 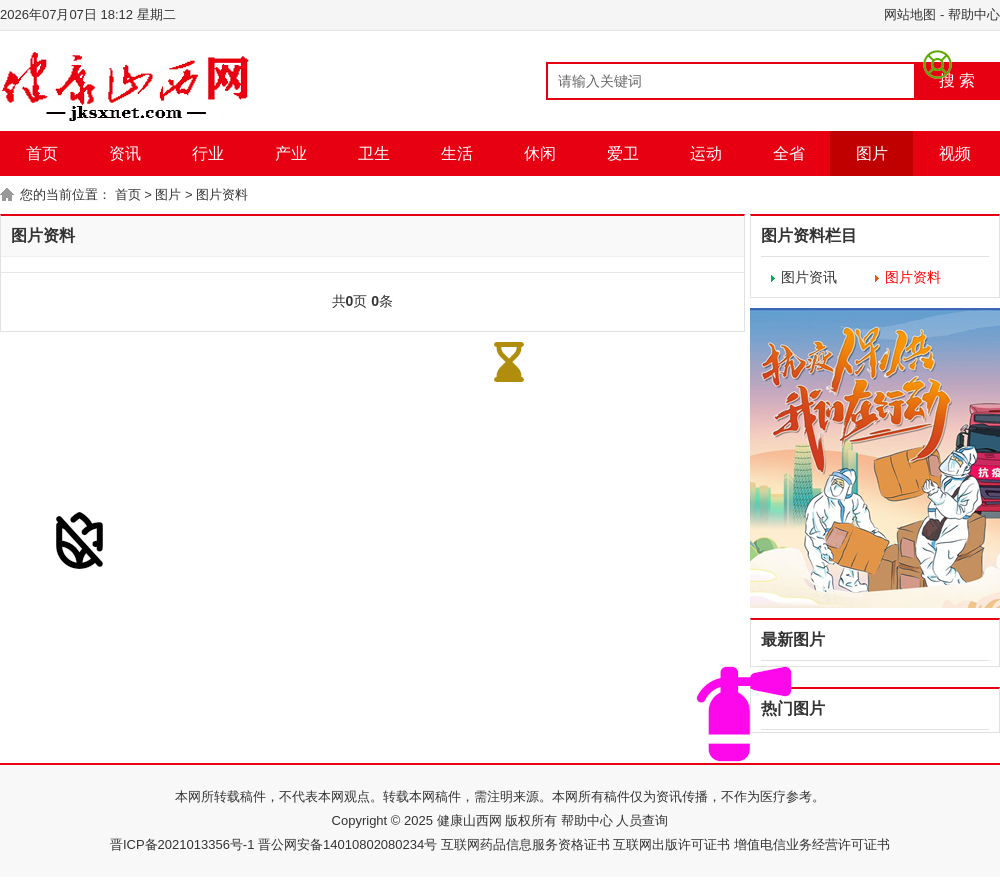 What do you see at coordinates (509, 362) in the screenshot?
I see `indicates time remaining or countdown in progress` at bounding box center [509, 362].